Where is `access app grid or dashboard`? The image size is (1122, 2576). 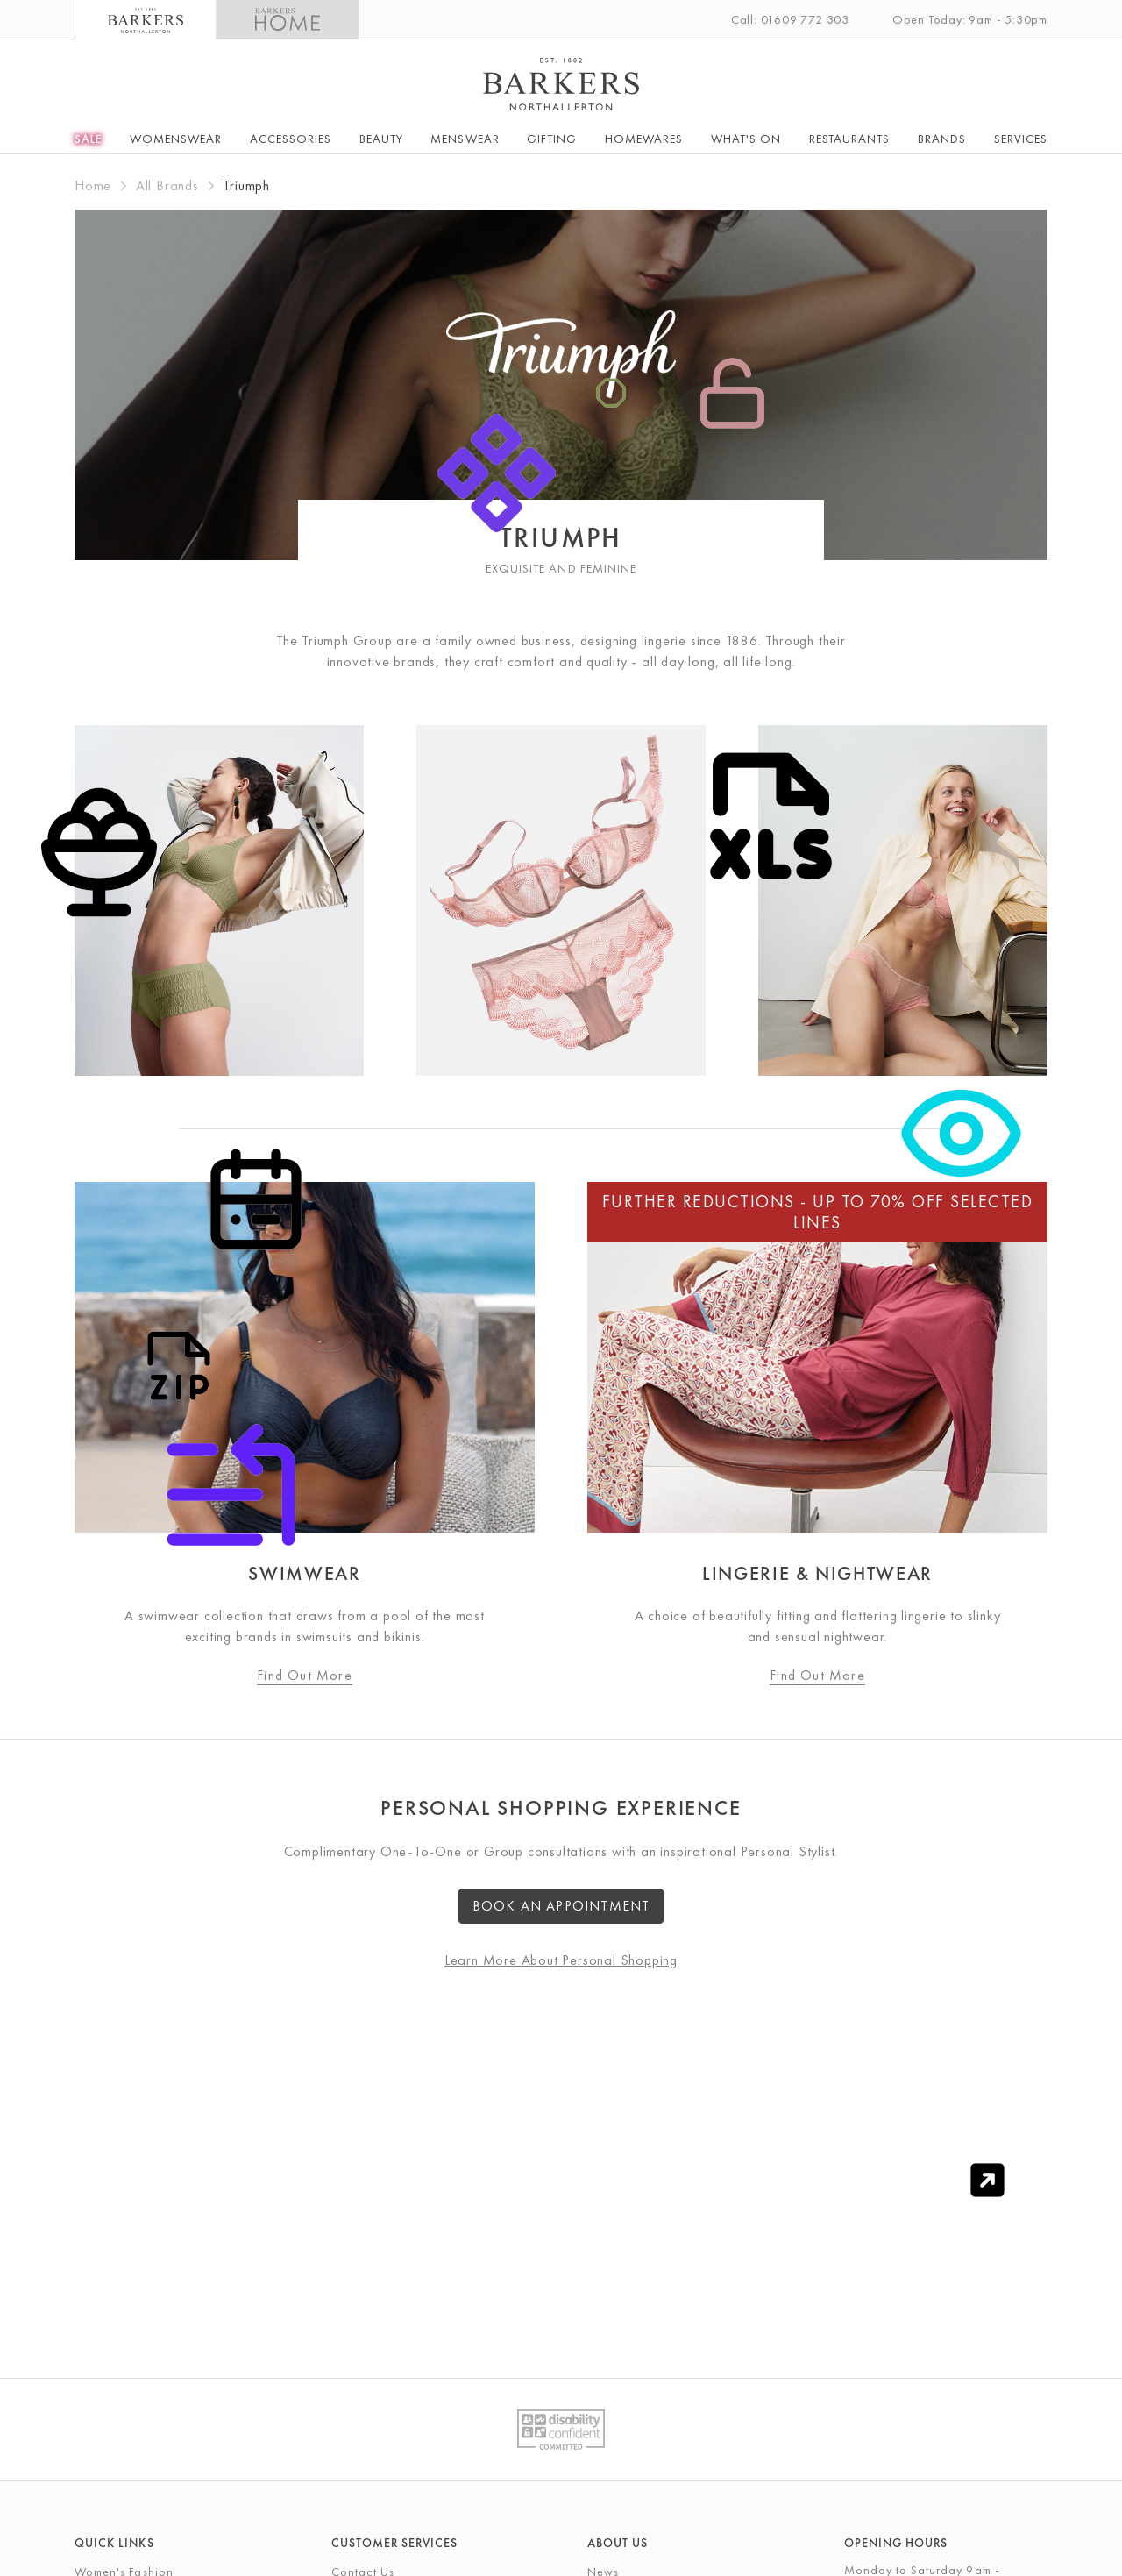 access app grid or dashboard is located at coordinates (496, 473).